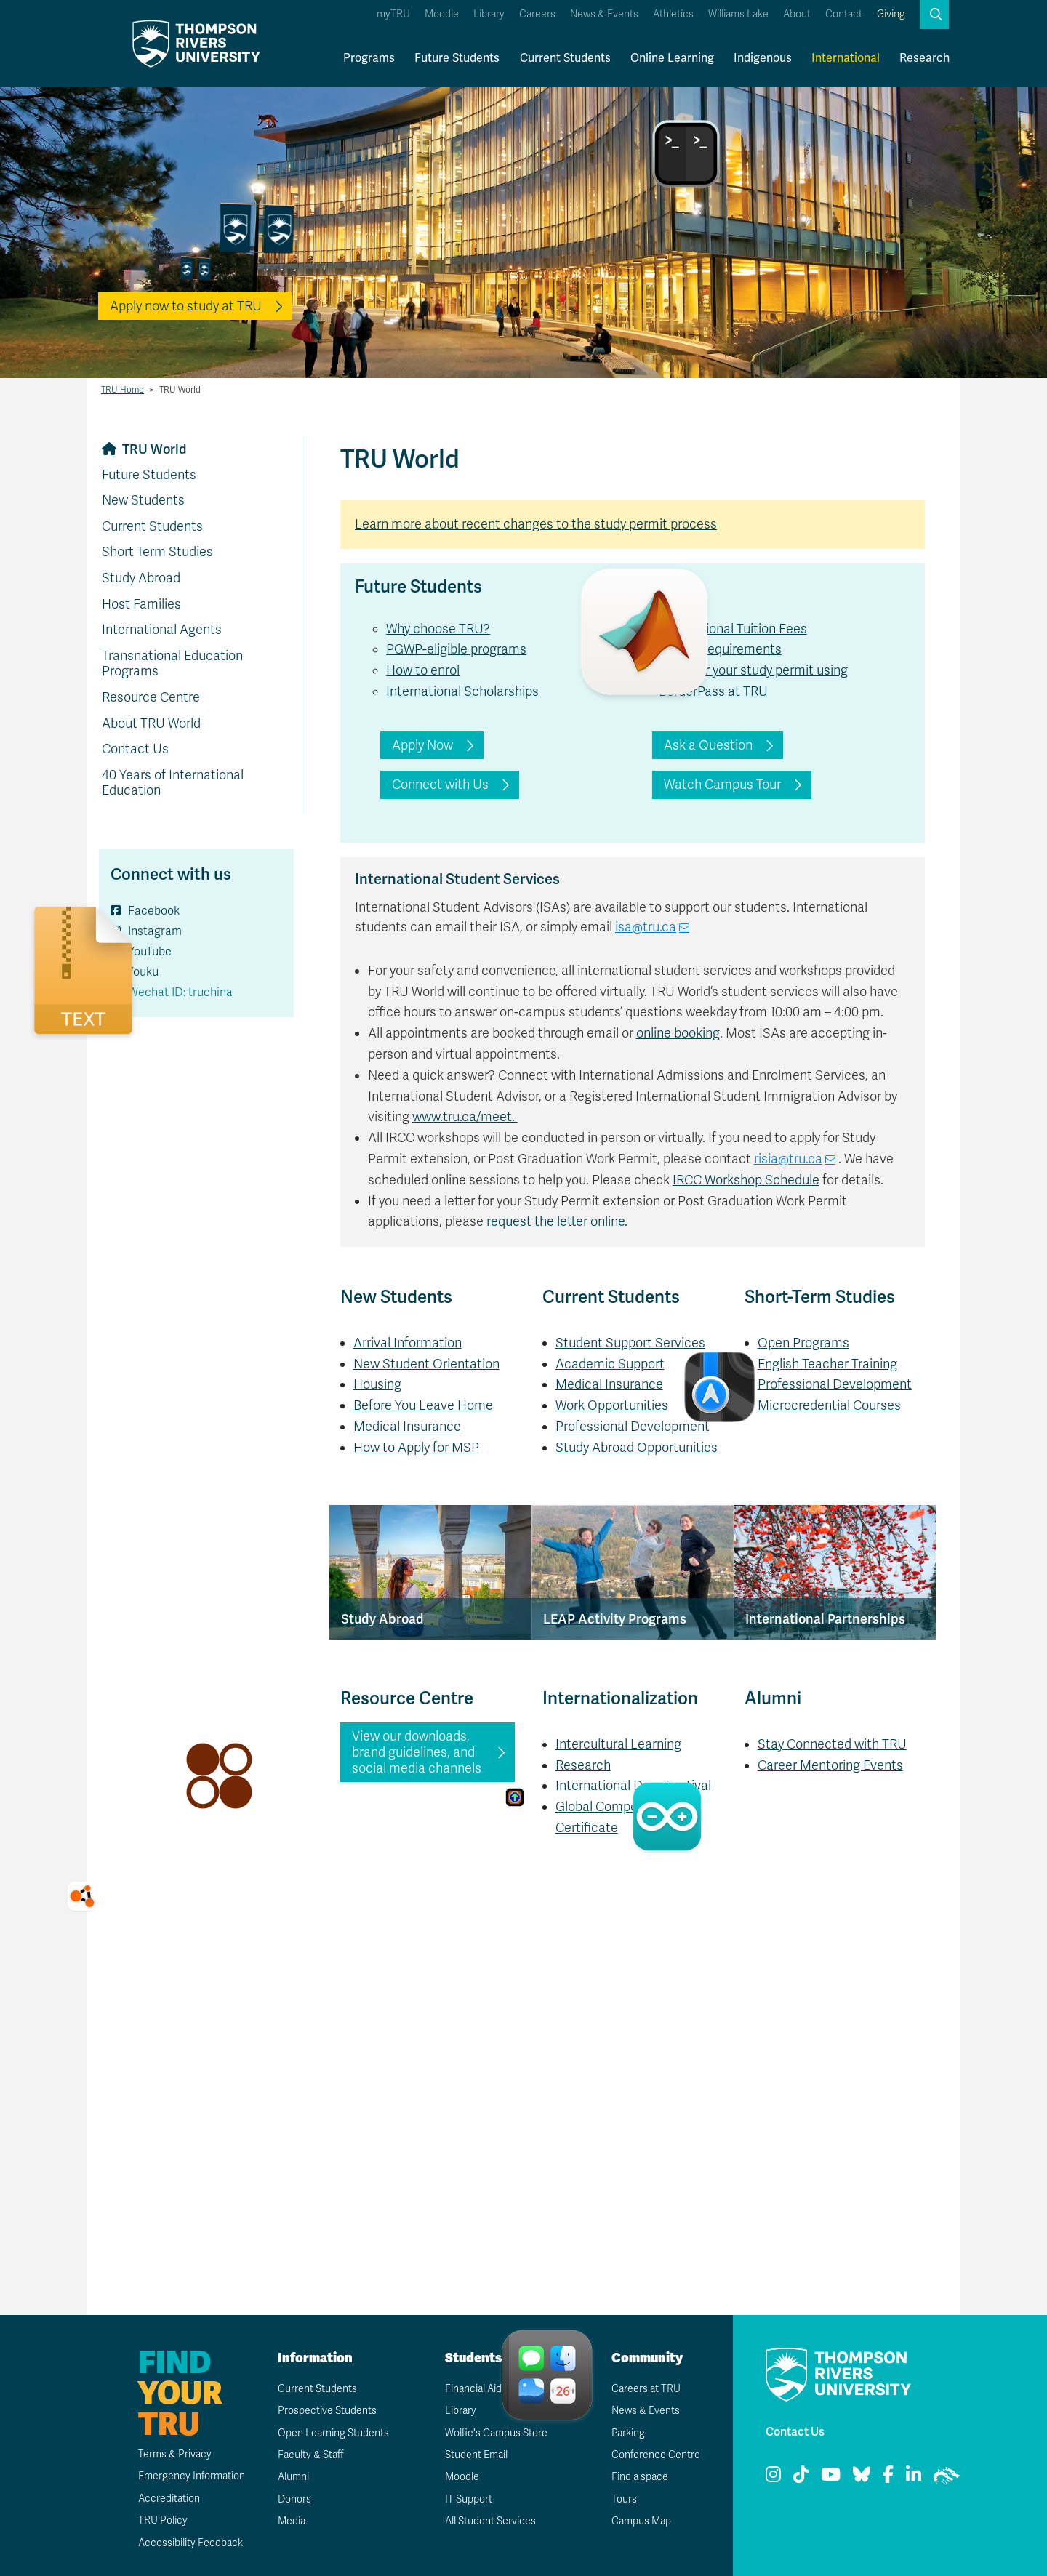 This screenshot has width=1047, height=2576. I want to click on preview and browse installed app icons, so click(547, 2375).